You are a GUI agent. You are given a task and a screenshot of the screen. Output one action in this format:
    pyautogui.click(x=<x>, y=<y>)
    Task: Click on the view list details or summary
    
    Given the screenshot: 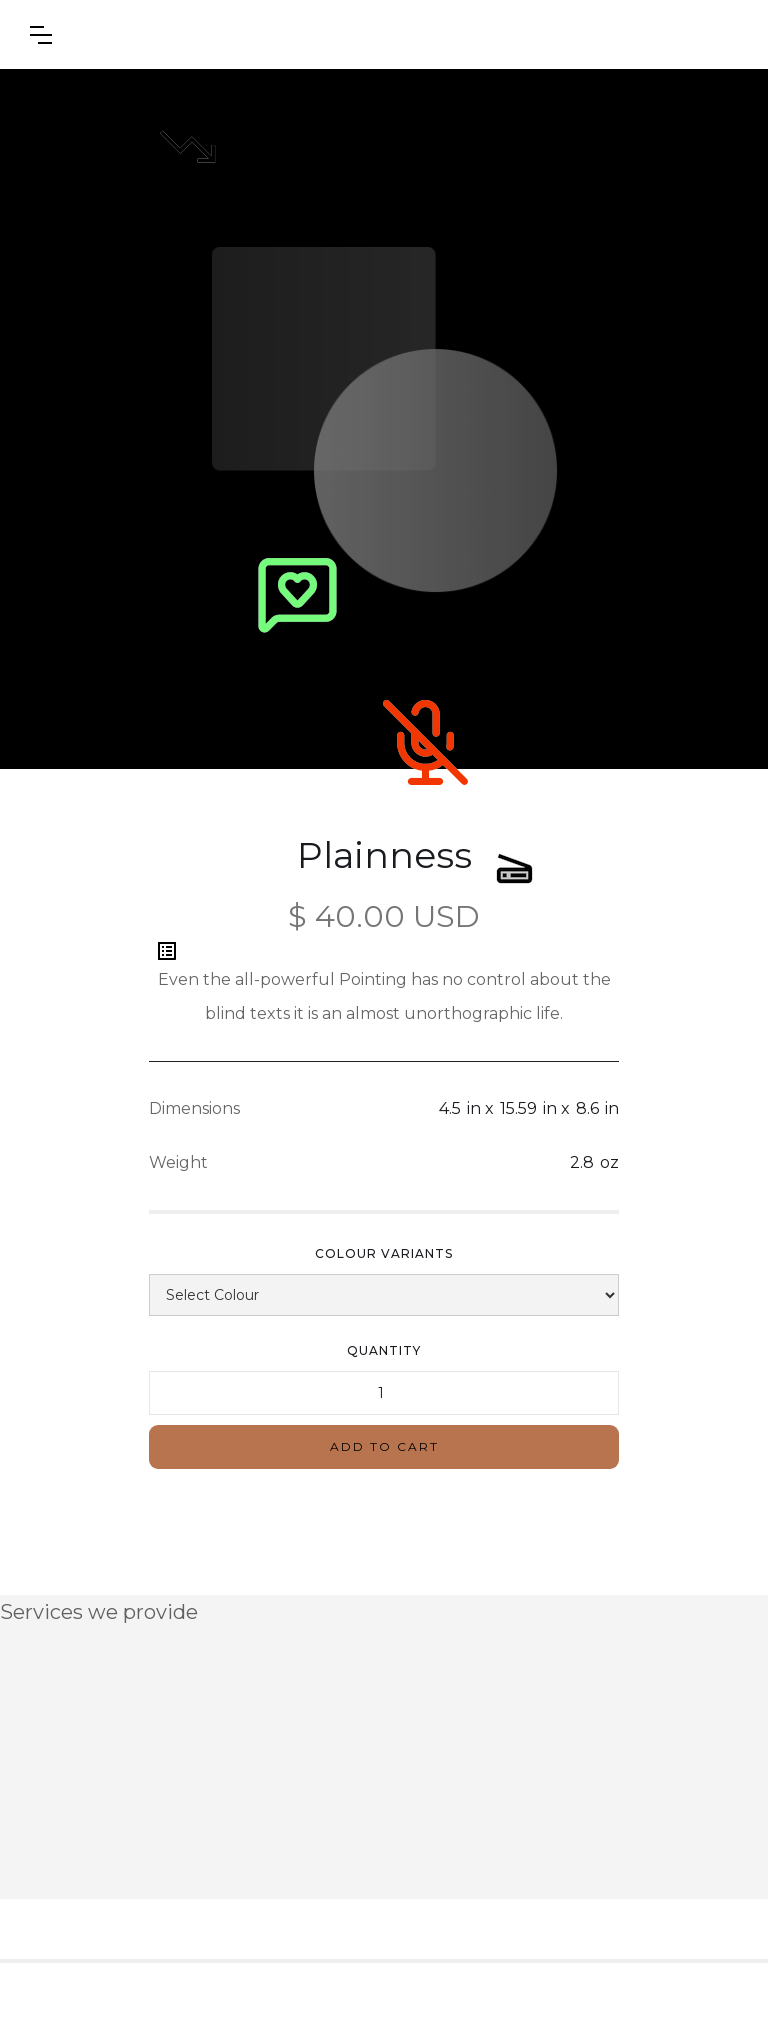 What is the action you would take?
    pyautogui.click(x=167, y=951)
    